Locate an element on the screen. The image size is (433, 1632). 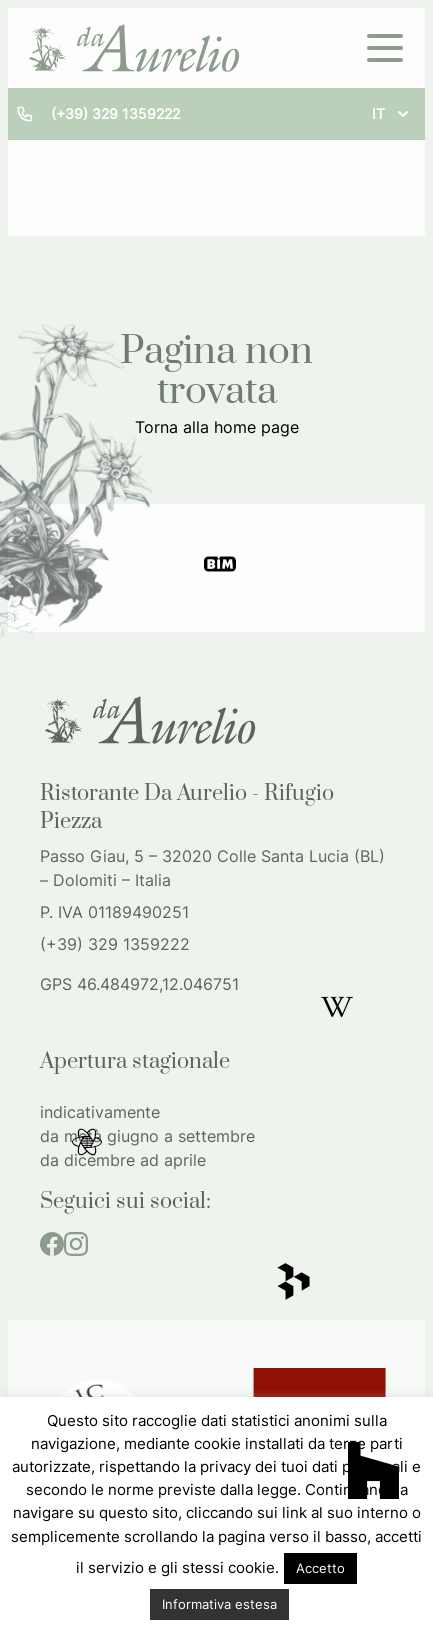
open Wikipedia is located at coordinates (337, 1007).